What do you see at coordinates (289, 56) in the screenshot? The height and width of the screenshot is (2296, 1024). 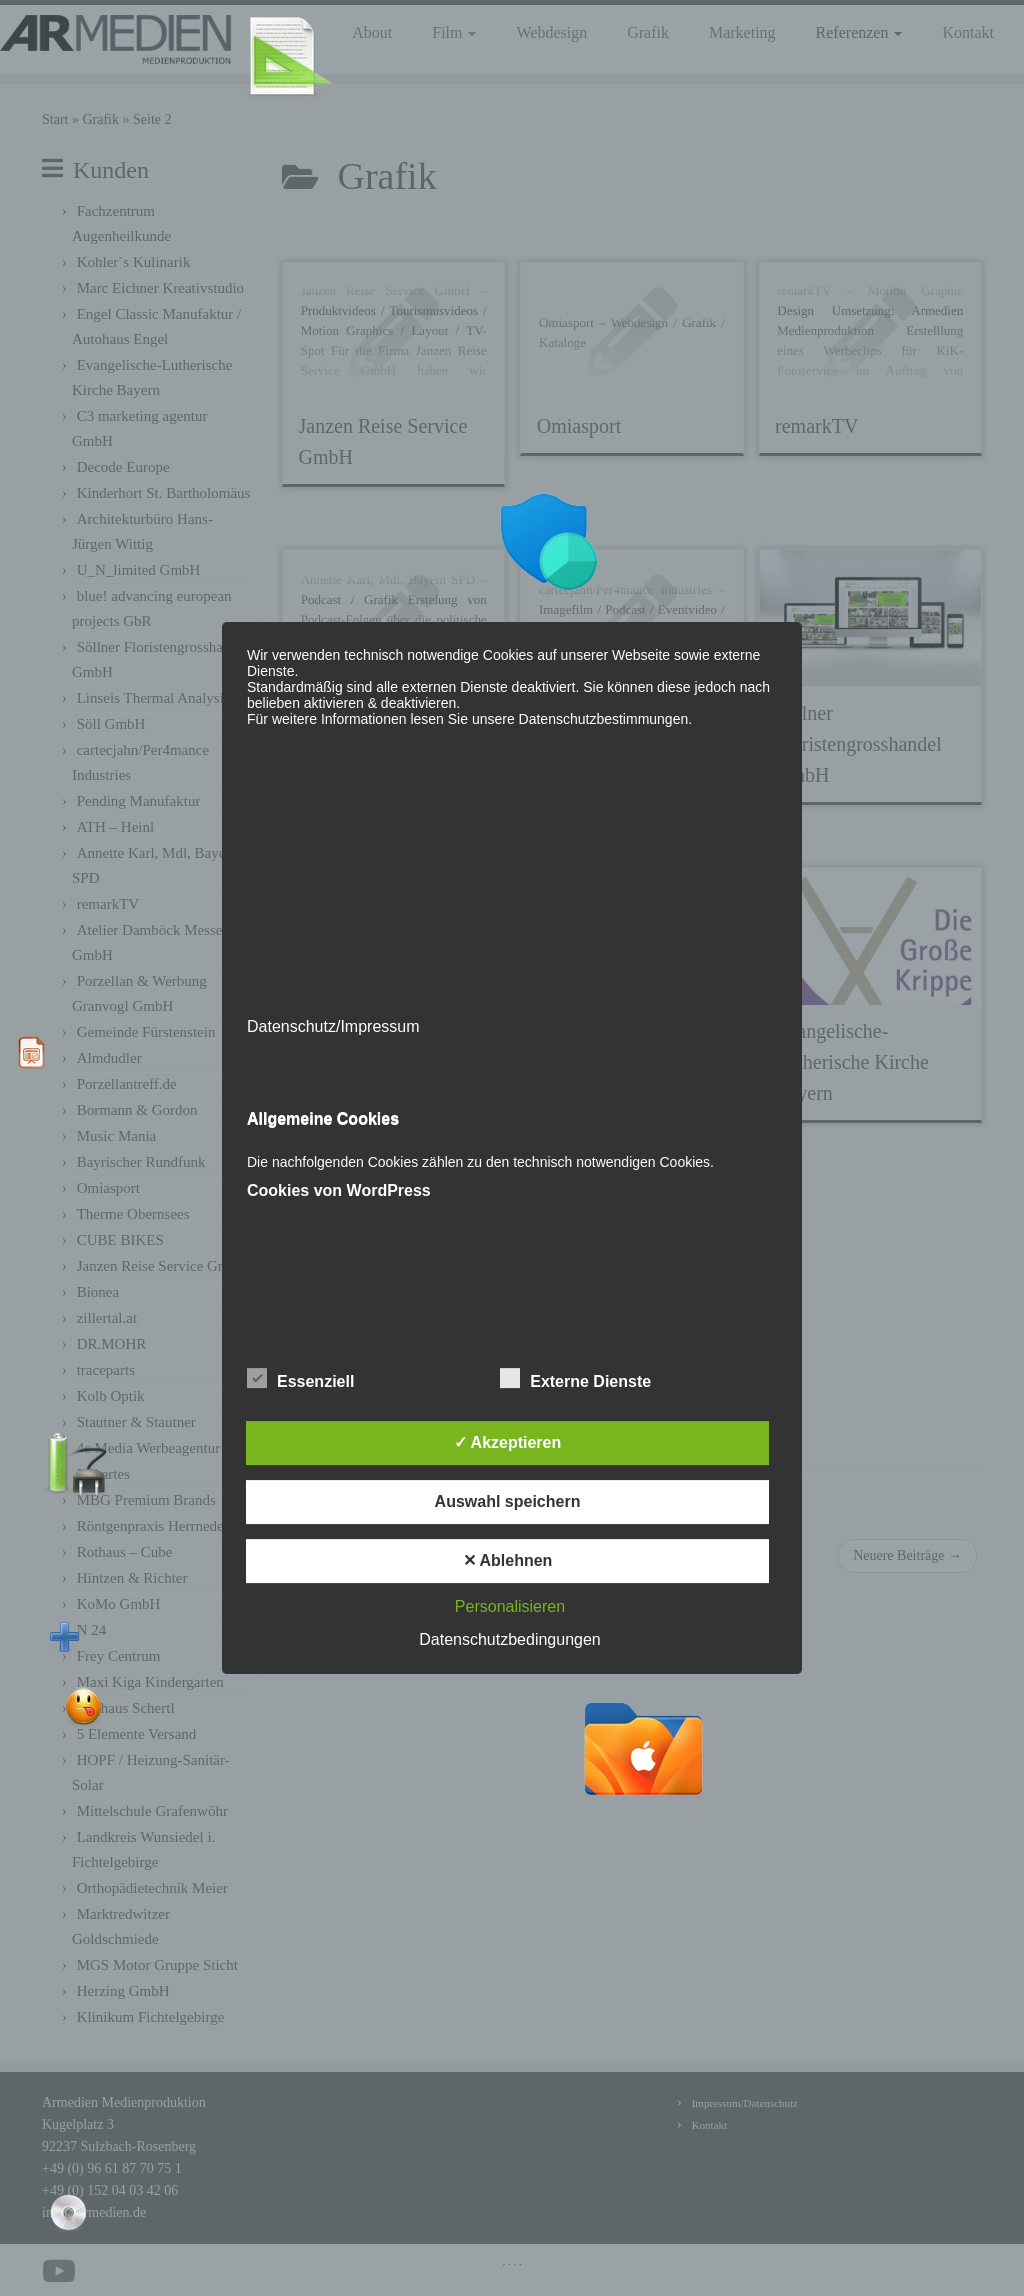 I see `configure page layout settings` at bounding box center [289, 56].